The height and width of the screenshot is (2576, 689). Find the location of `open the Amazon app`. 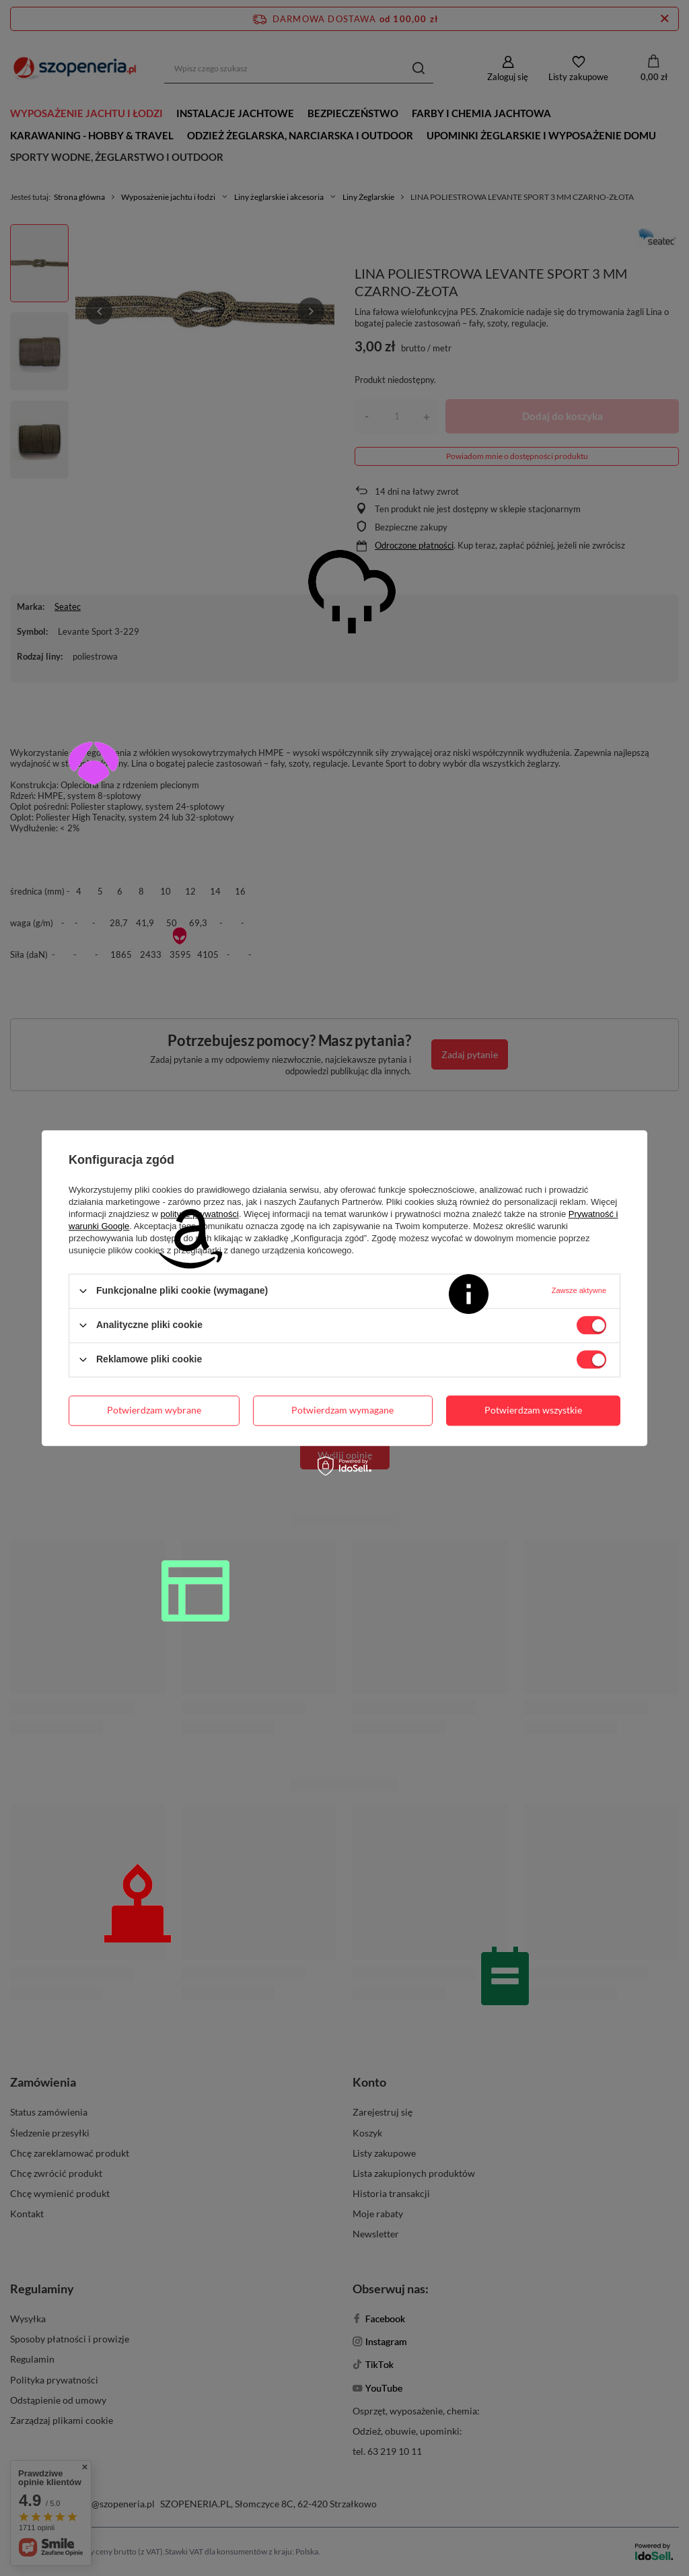

open the Amazon app is located at coordinates (190, 1236).